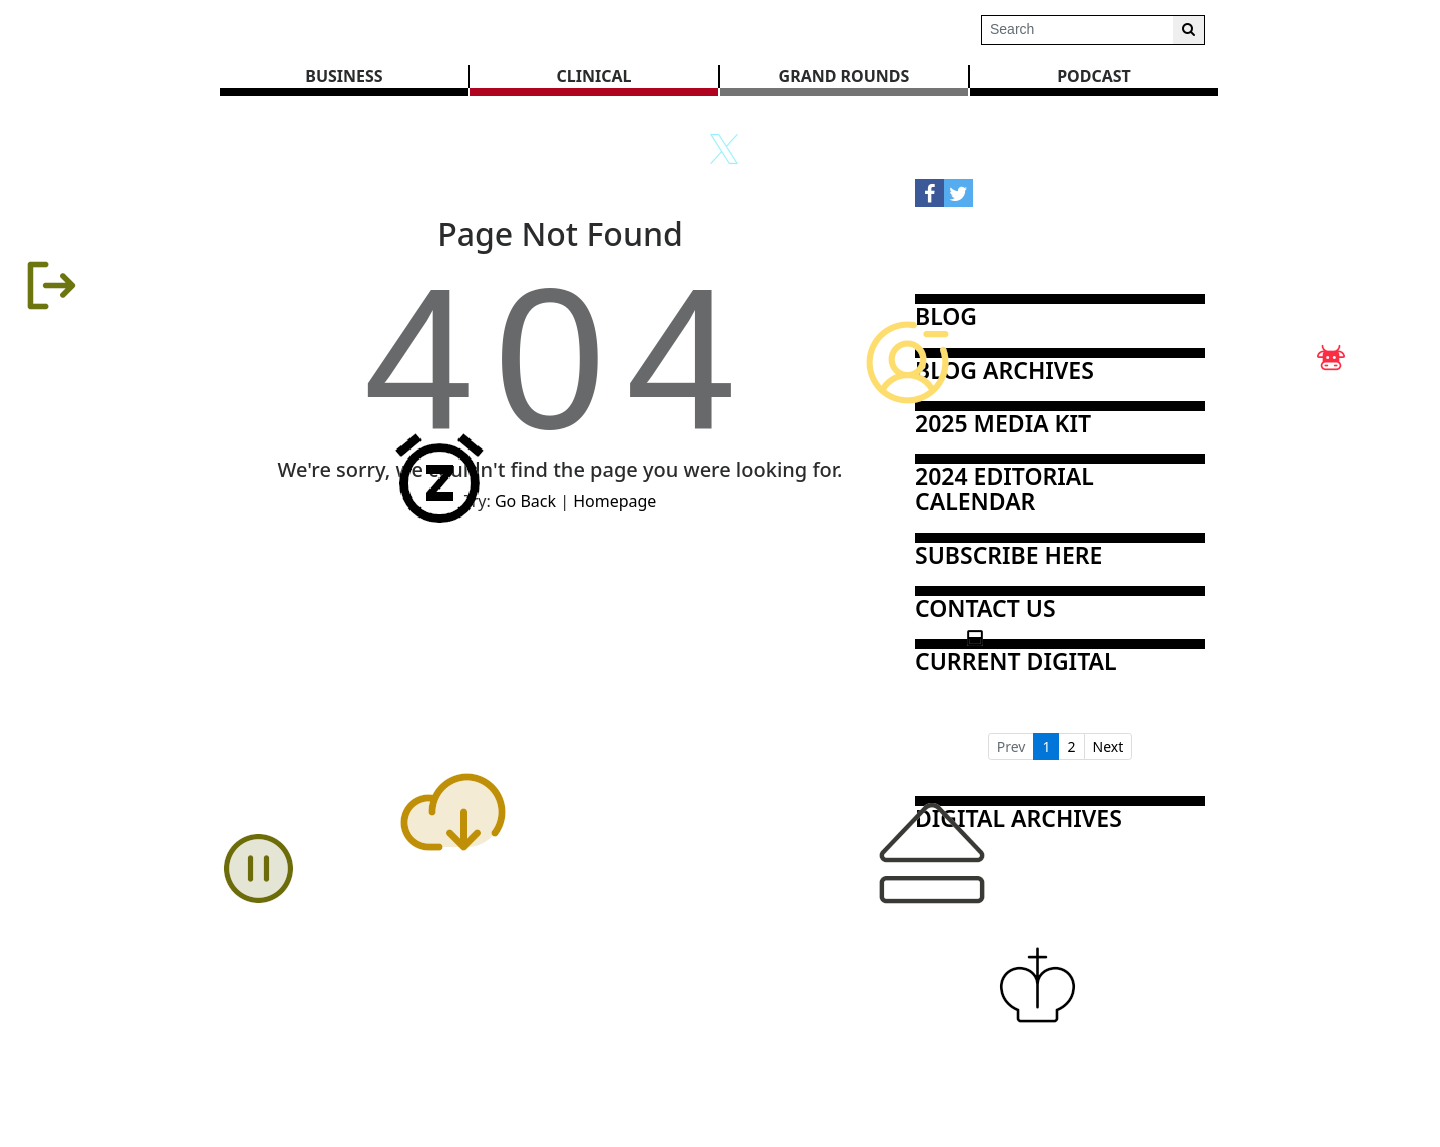  What do you see at coordinates (724, 149) in the screenshot?
I see `open the X (formerly Twitter) app` at bounding box center [724, 149].